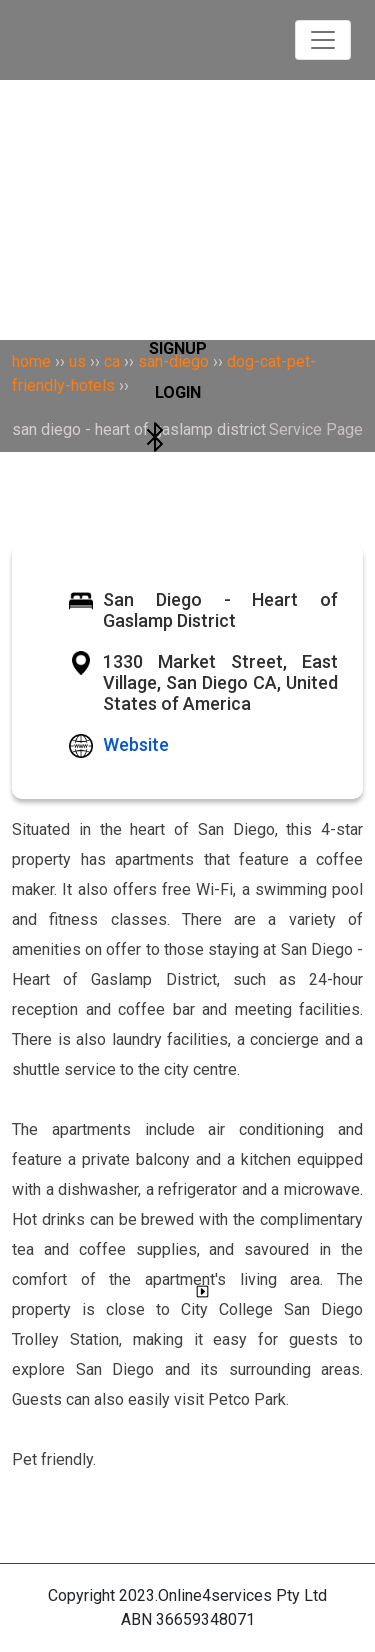 The image size is (375, 1652). What do you see at coordinates (202, 1291) in the screenshot?
I see `play media or start video` at bounding box center [202, 1291].